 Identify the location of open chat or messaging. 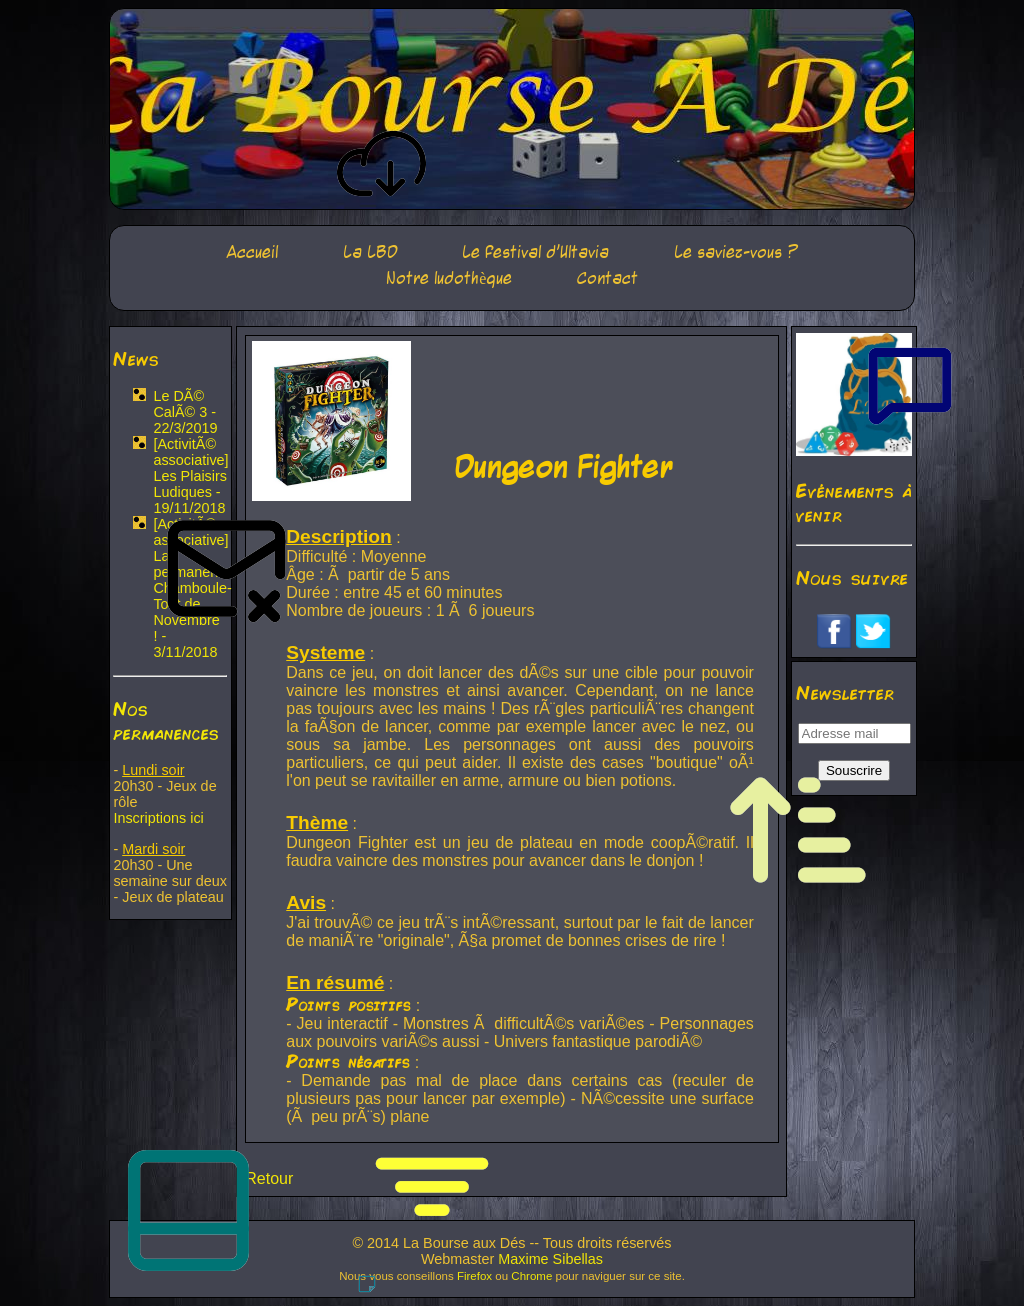
(910, 380).